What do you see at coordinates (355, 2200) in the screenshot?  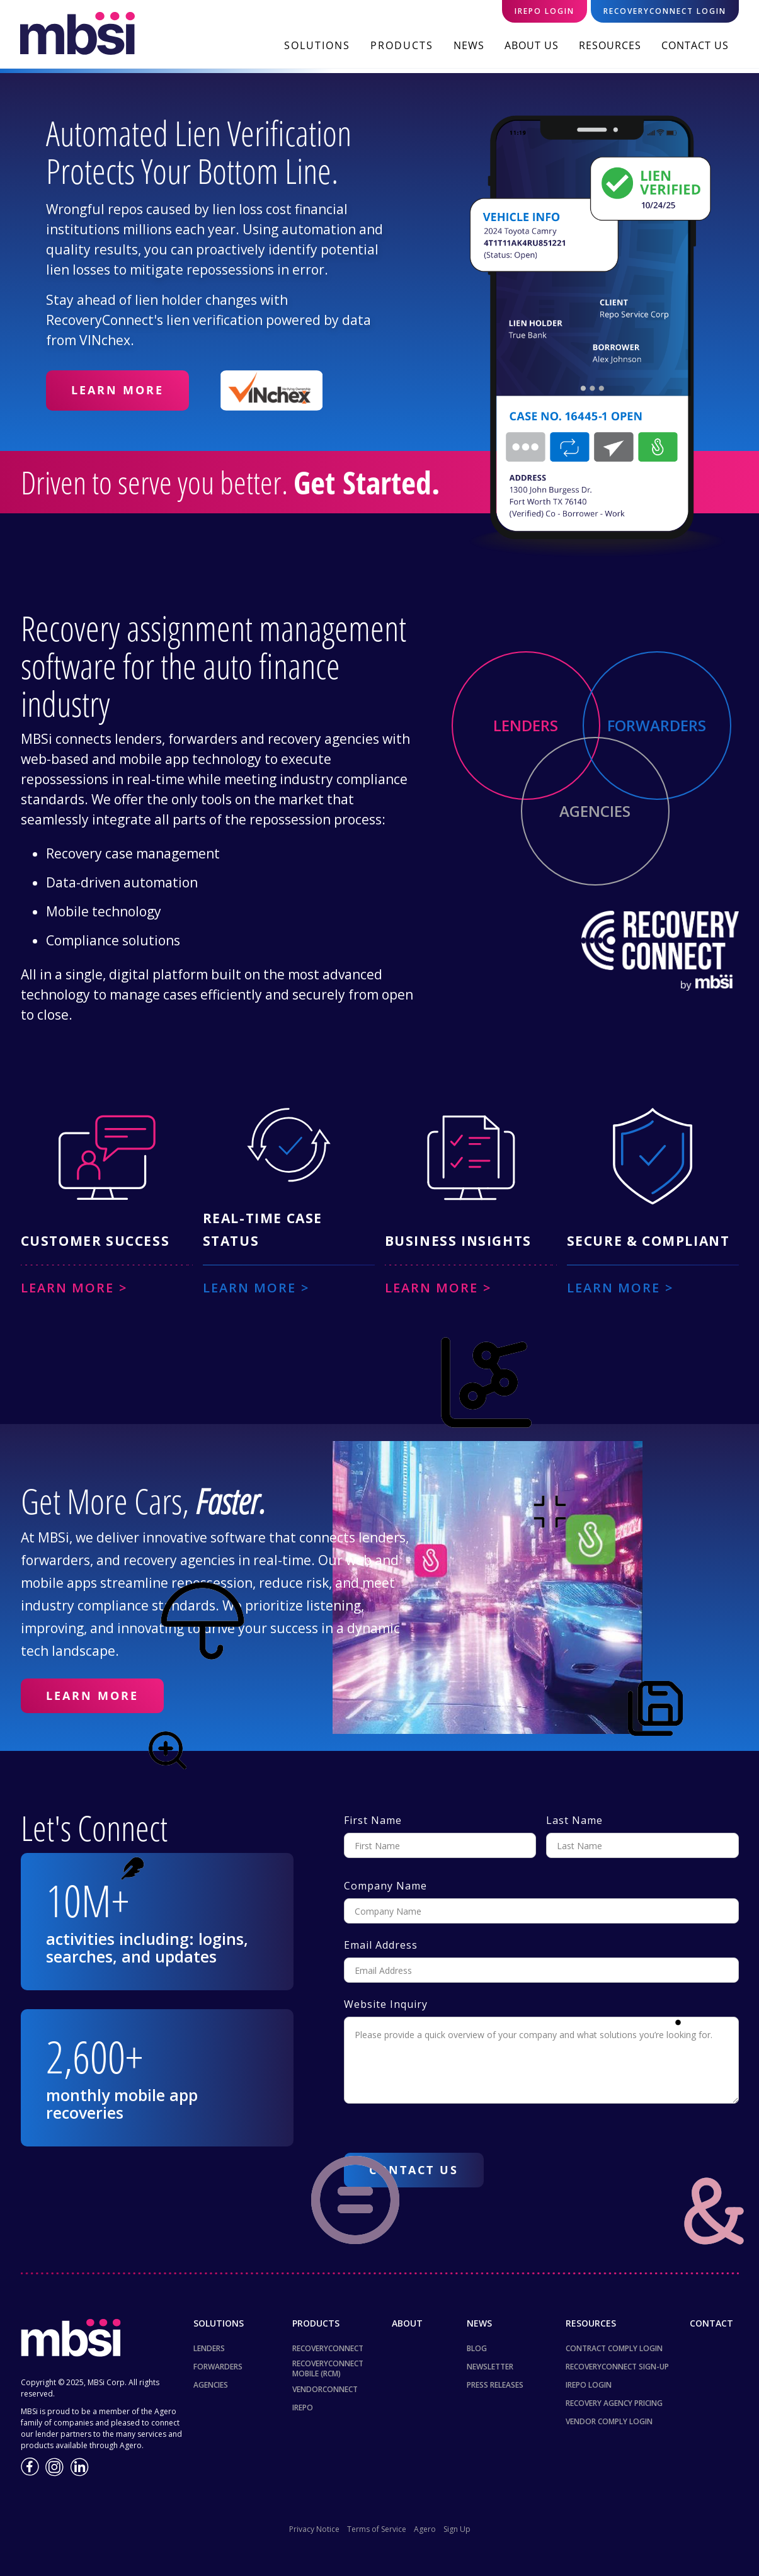 I see `indicates creative commons no-derivatives license` at bounding box center [355, 2200].